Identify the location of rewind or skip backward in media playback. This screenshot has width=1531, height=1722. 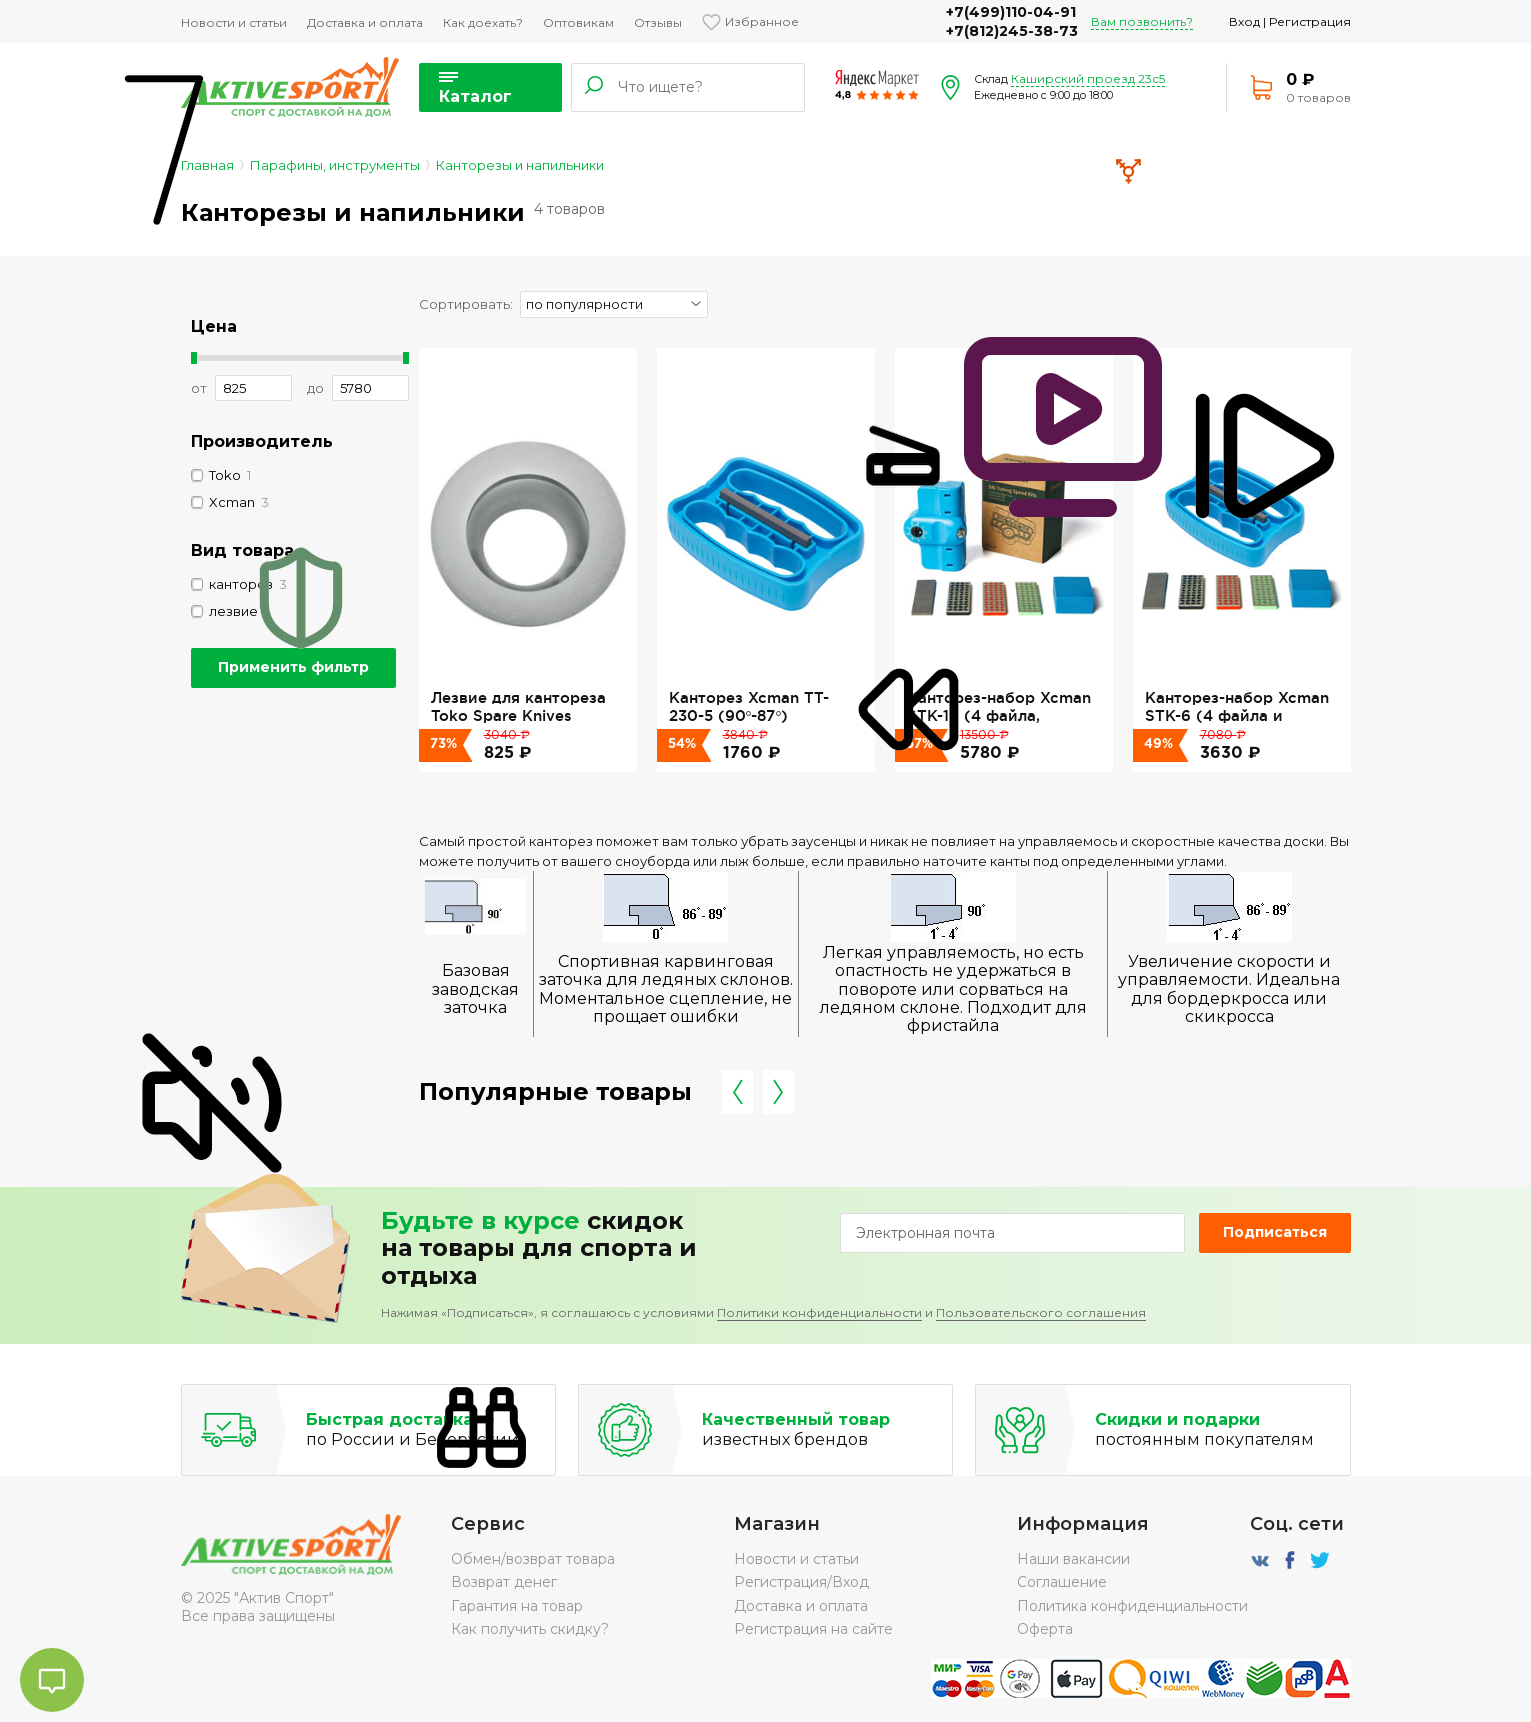
(908, 709).